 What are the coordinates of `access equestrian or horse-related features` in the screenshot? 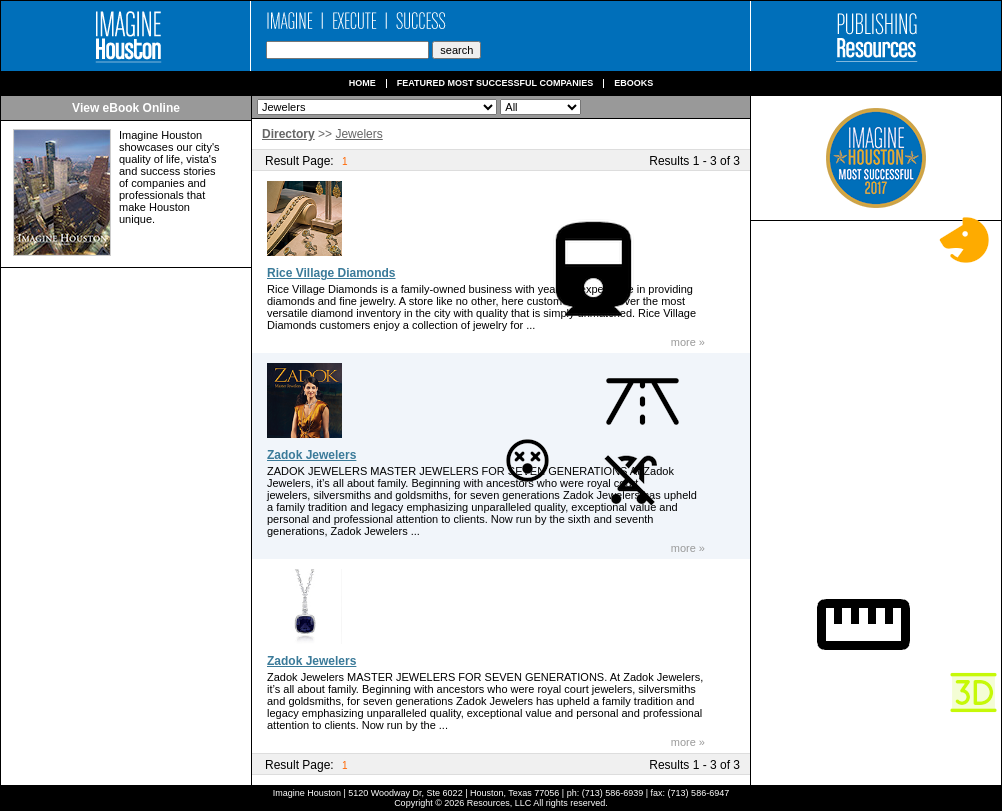 It's located at (966, 240).